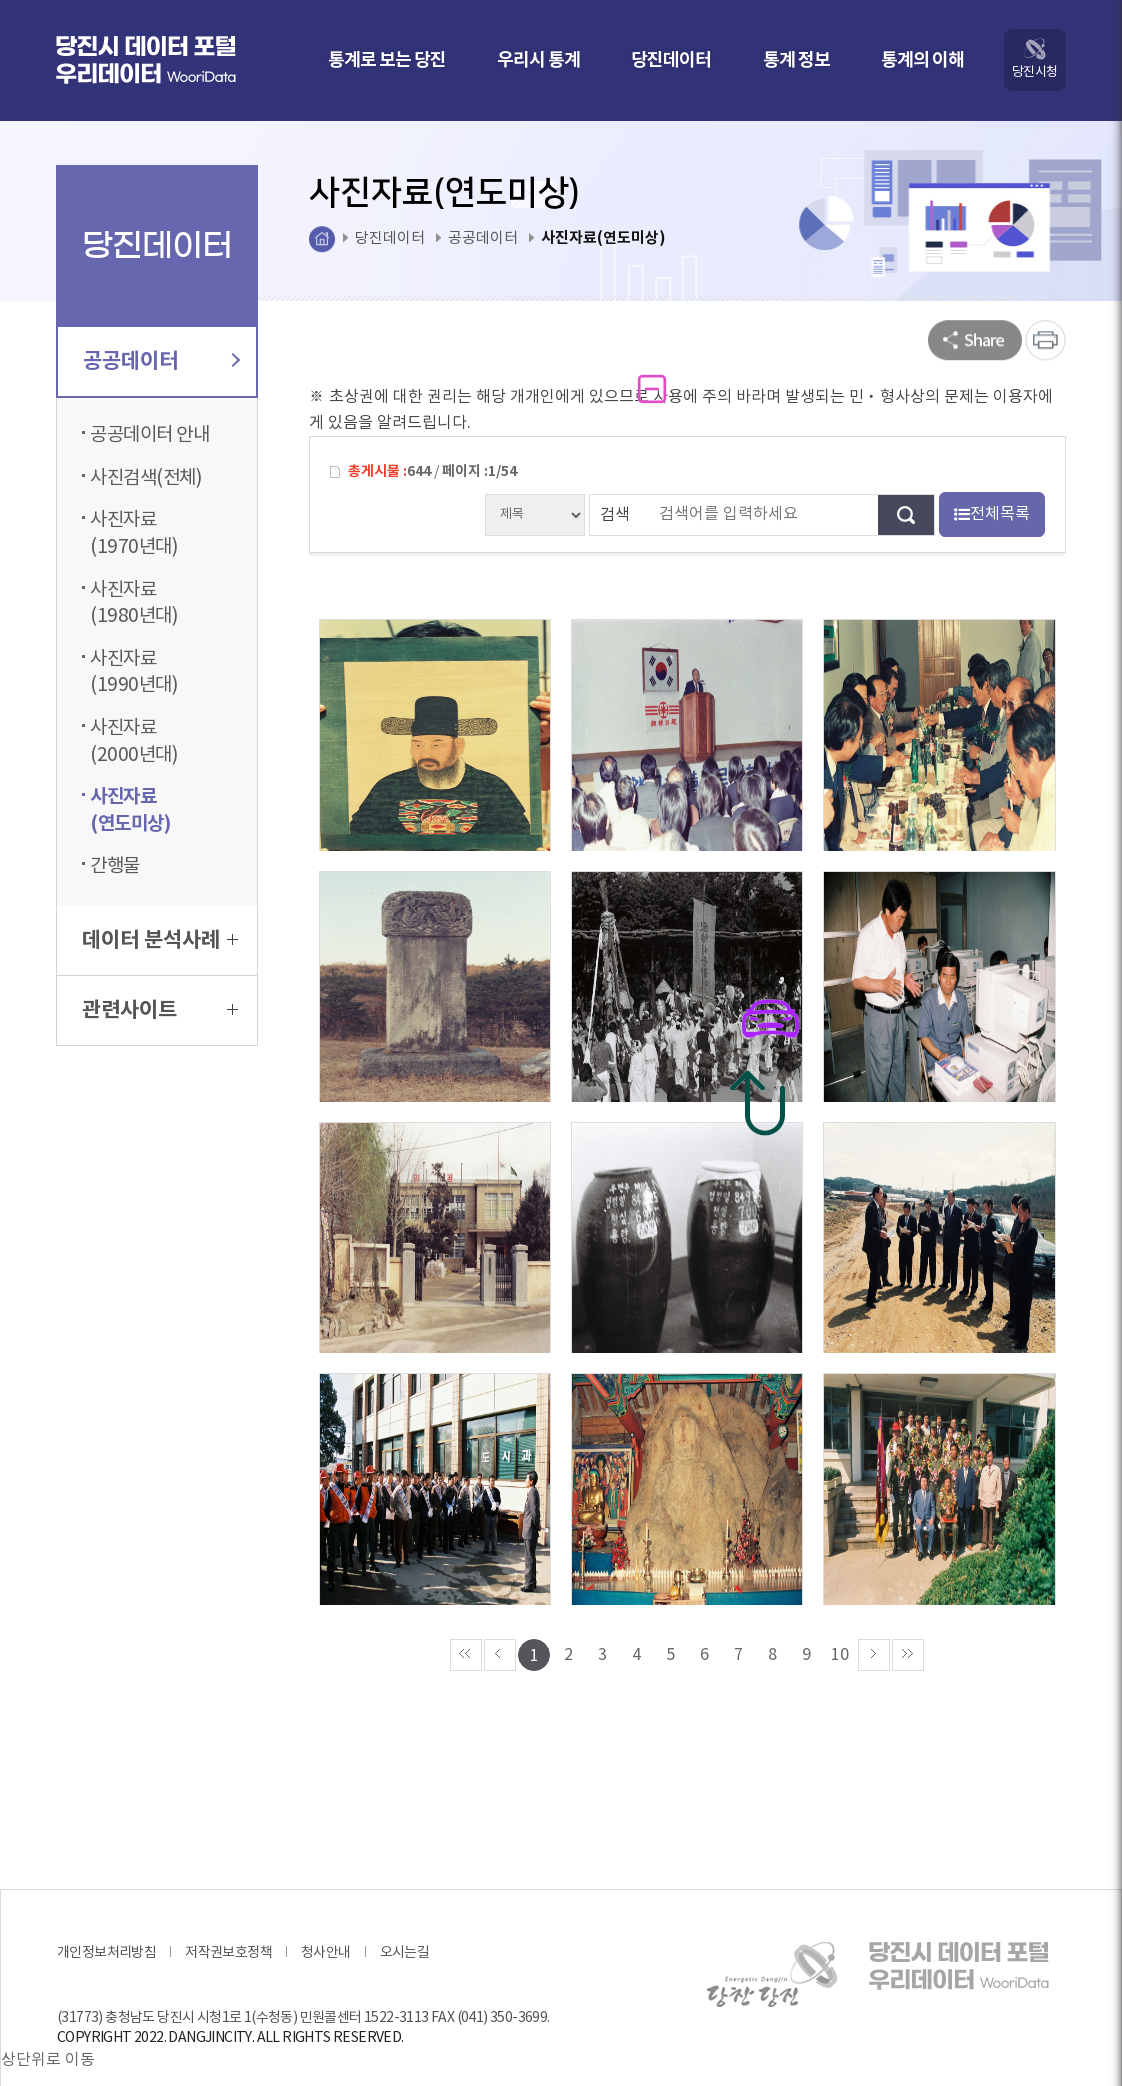 This screenshot has height=2086, width=1122. Describe the element at coordinates (760, 1103) in the screenshot. I see `undo or go back to previous state` at that location.